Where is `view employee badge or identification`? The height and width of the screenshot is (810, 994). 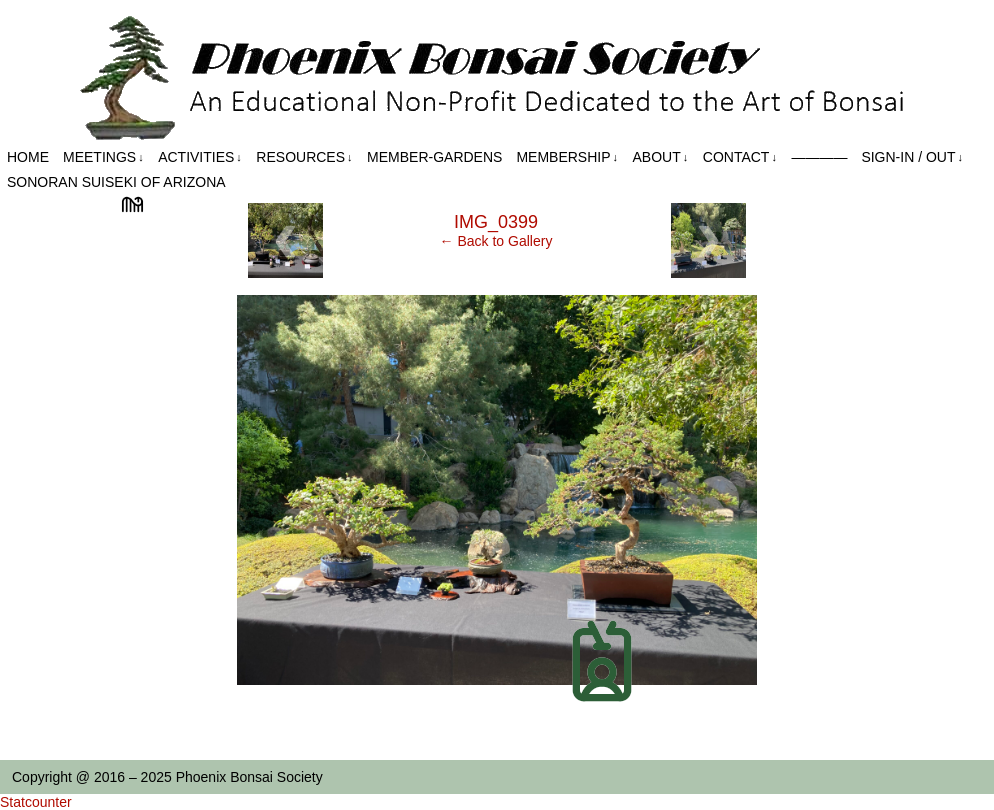 view employee badge or identification is located at coordinates (602, 661).